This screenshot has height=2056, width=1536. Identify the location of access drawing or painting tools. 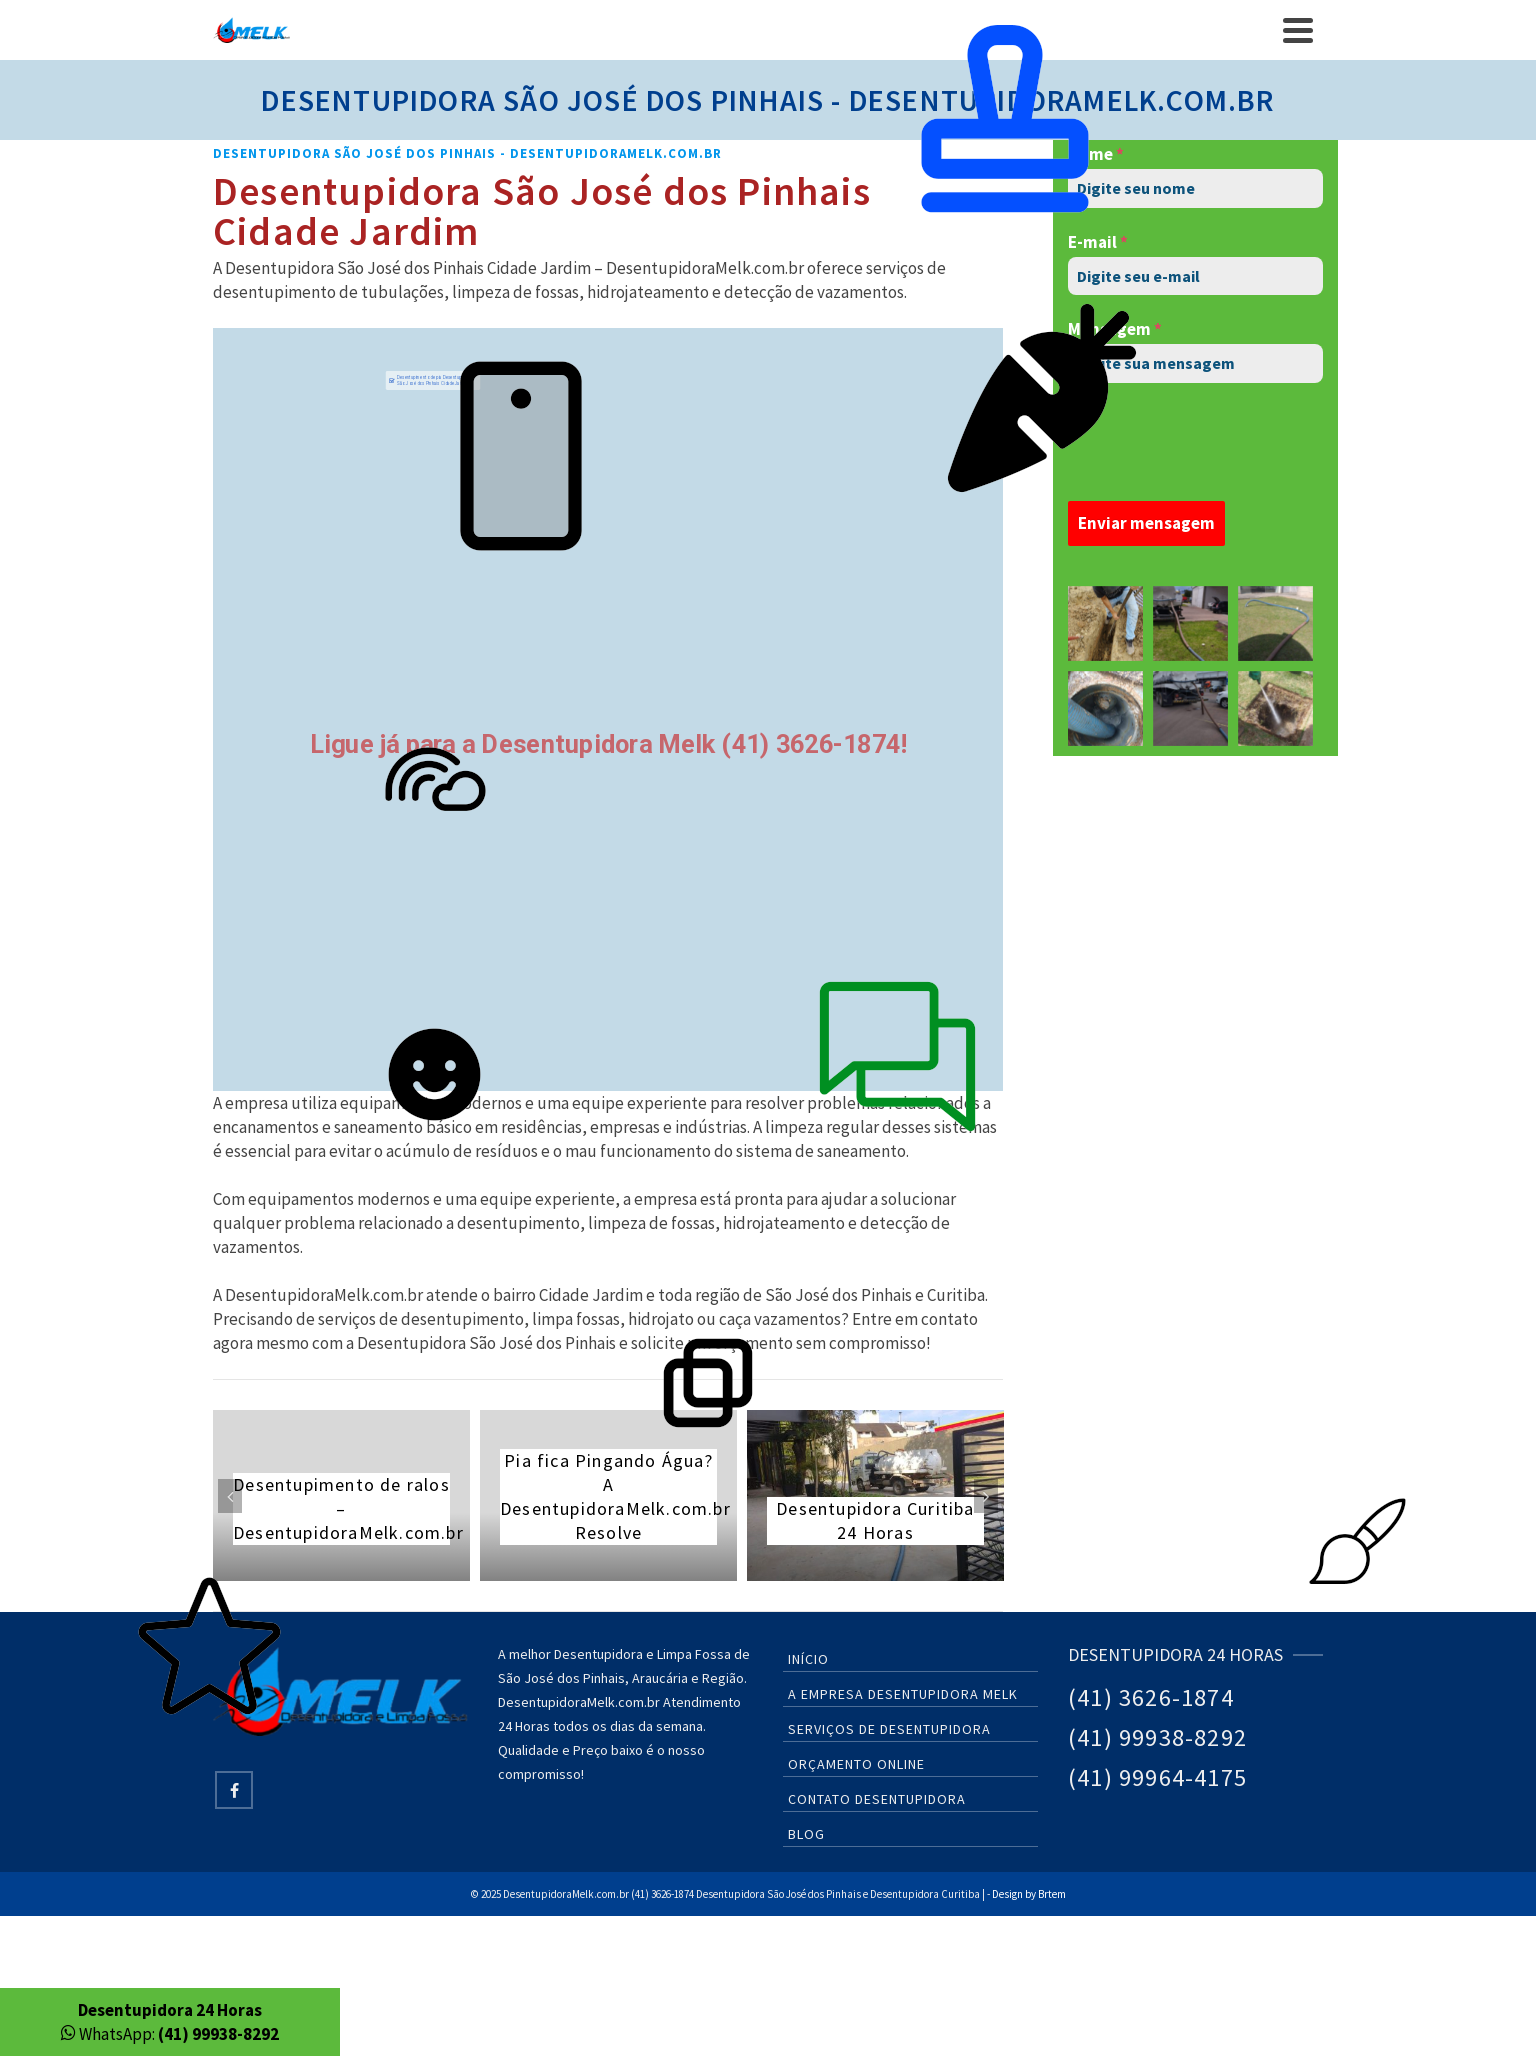
(1361, 1543).